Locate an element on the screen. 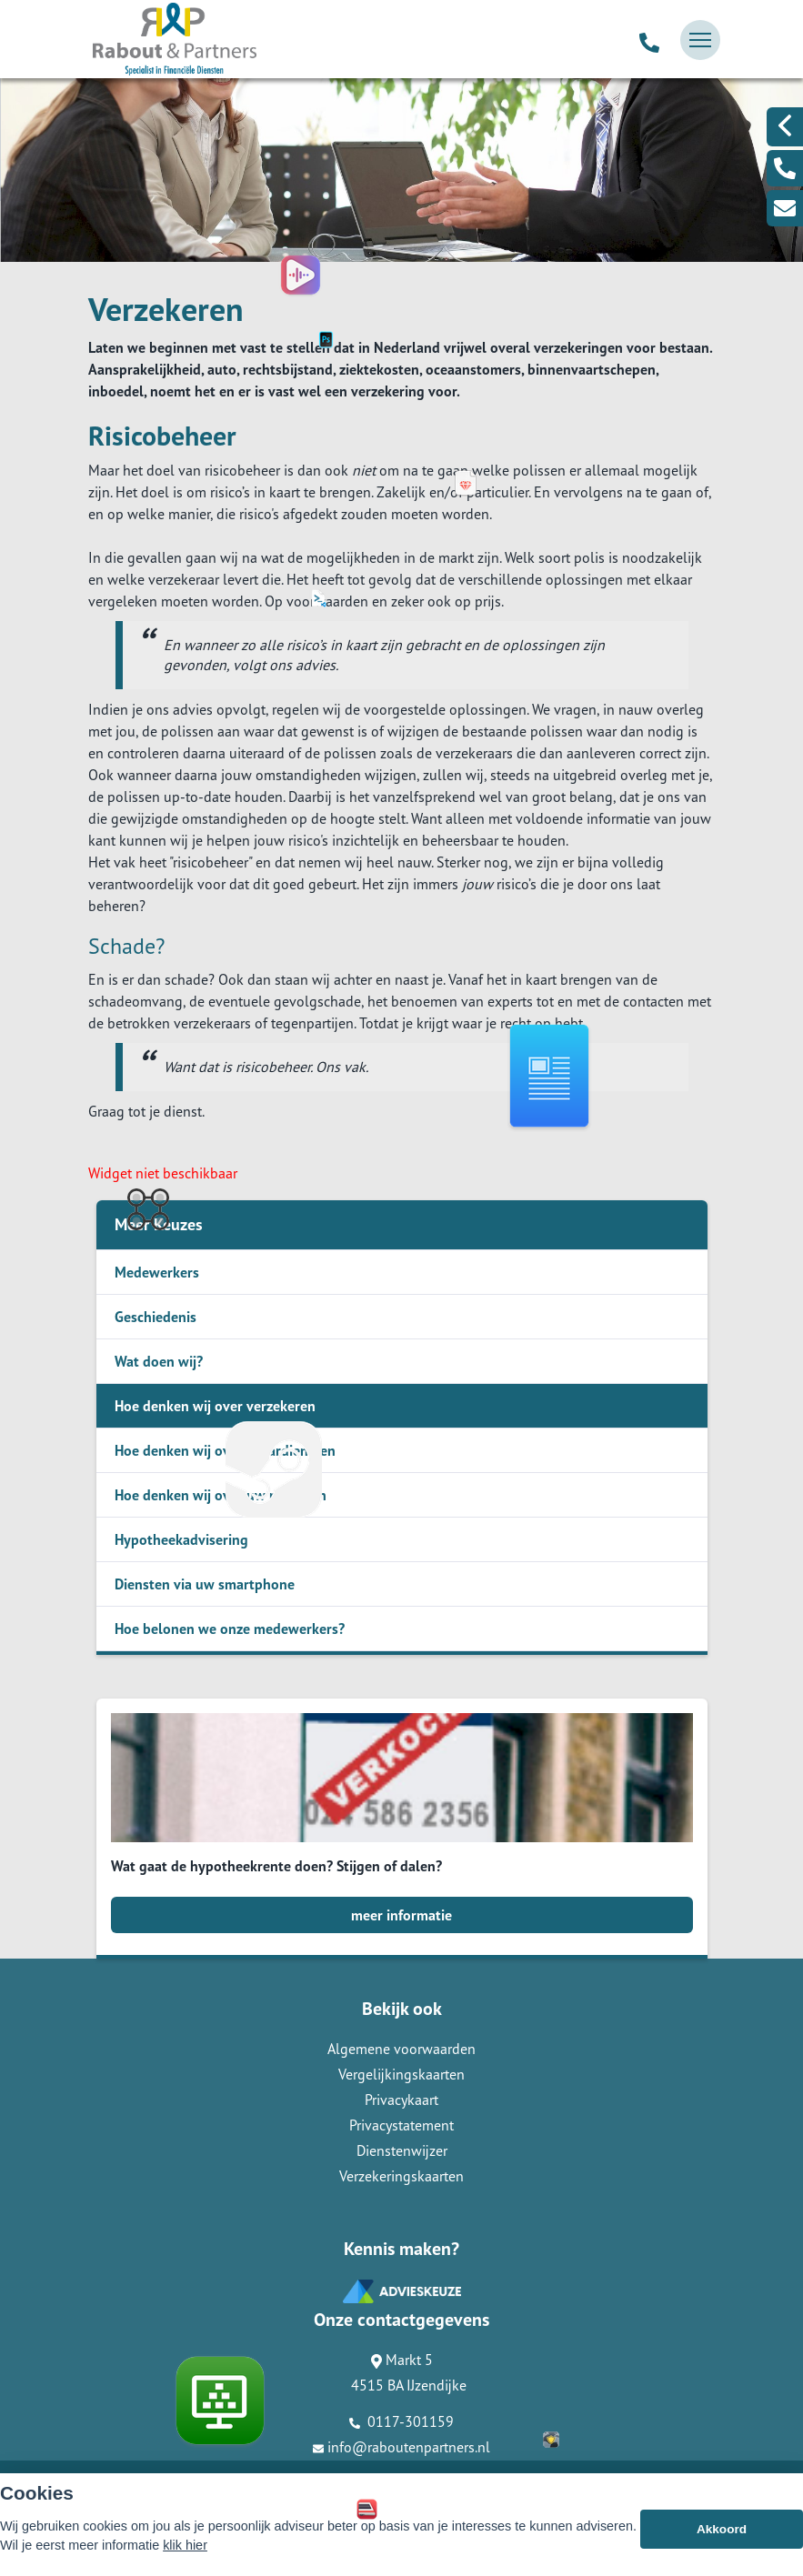 The height and width of the screenshot is (2576, 803). microsoft word template file is located at coordinates (549, 1078).